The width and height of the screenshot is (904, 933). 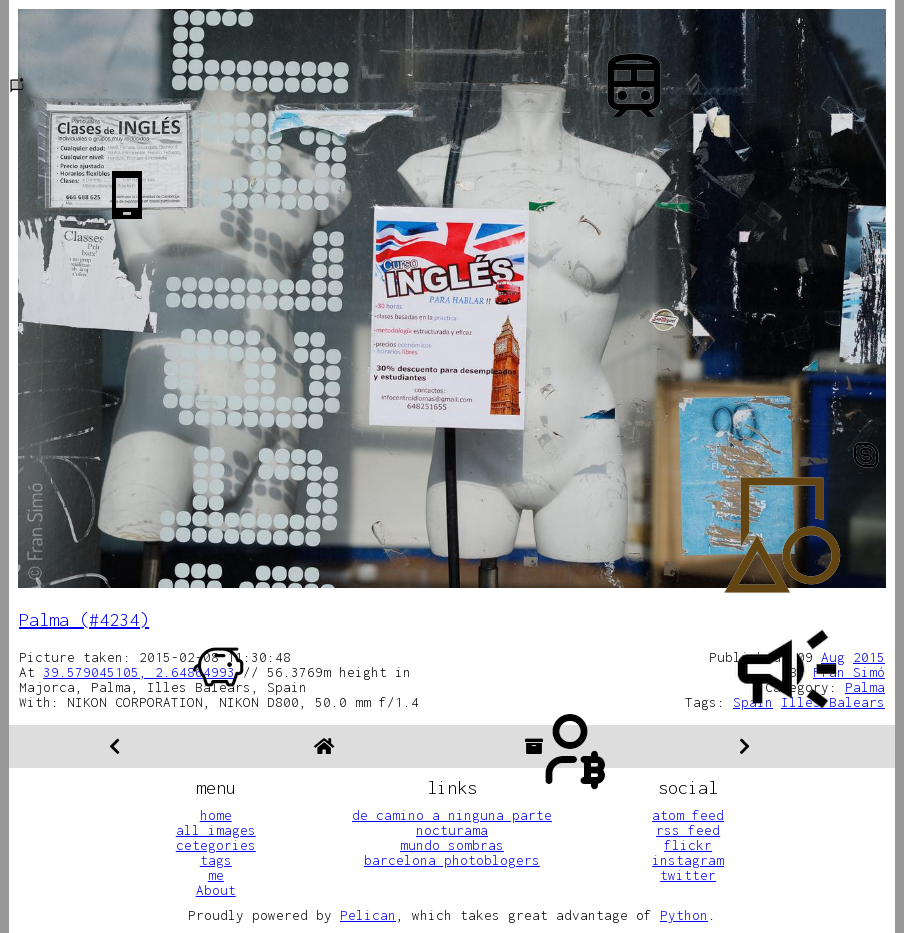 I want to click on view your savings or budget, so click(x=219, y=667).